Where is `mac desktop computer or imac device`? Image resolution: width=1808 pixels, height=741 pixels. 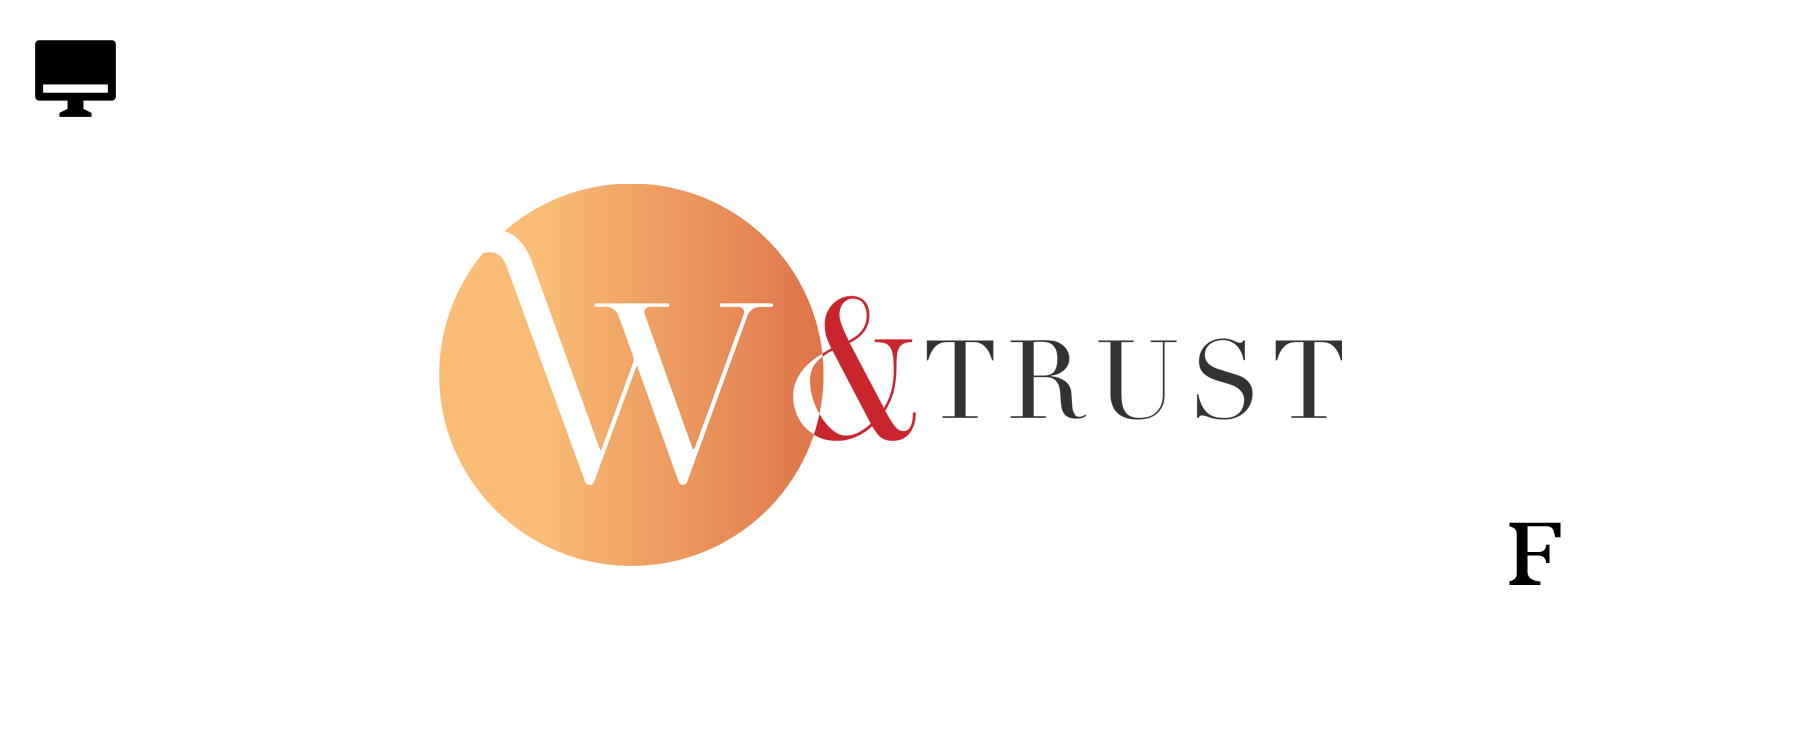
mac desktop computer or imac device is located at coordinates (75, 76).